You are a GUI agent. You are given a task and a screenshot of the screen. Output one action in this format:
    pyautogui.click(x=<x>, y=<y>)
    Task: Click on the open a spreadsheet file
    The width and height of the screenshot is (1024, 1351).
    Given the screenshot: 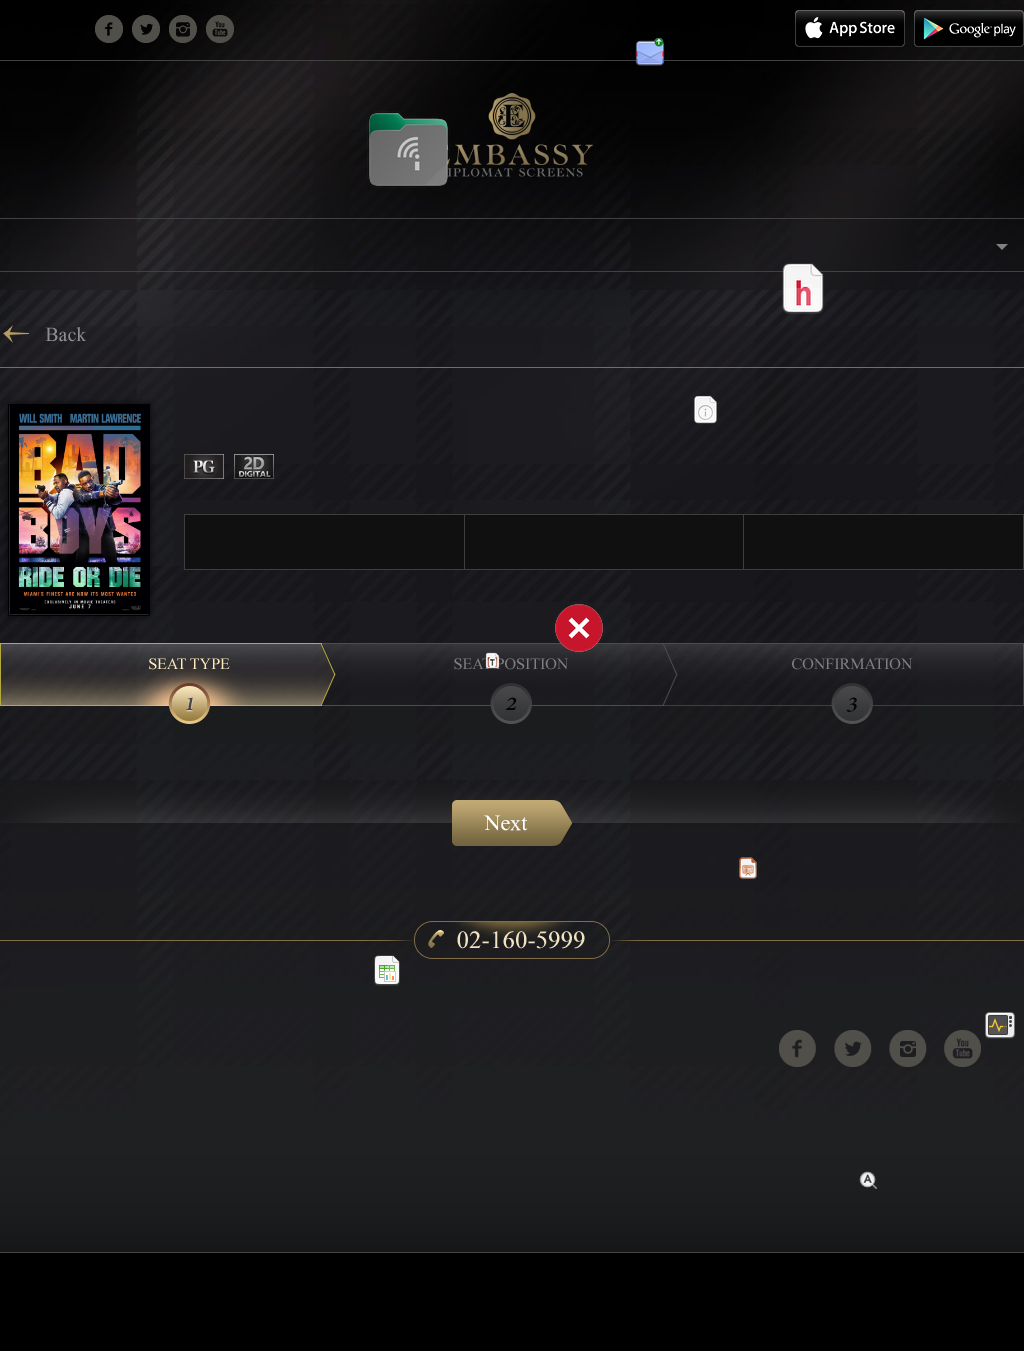 What is the action you would take?
    pyautogui.click(x=387, y=970)
    